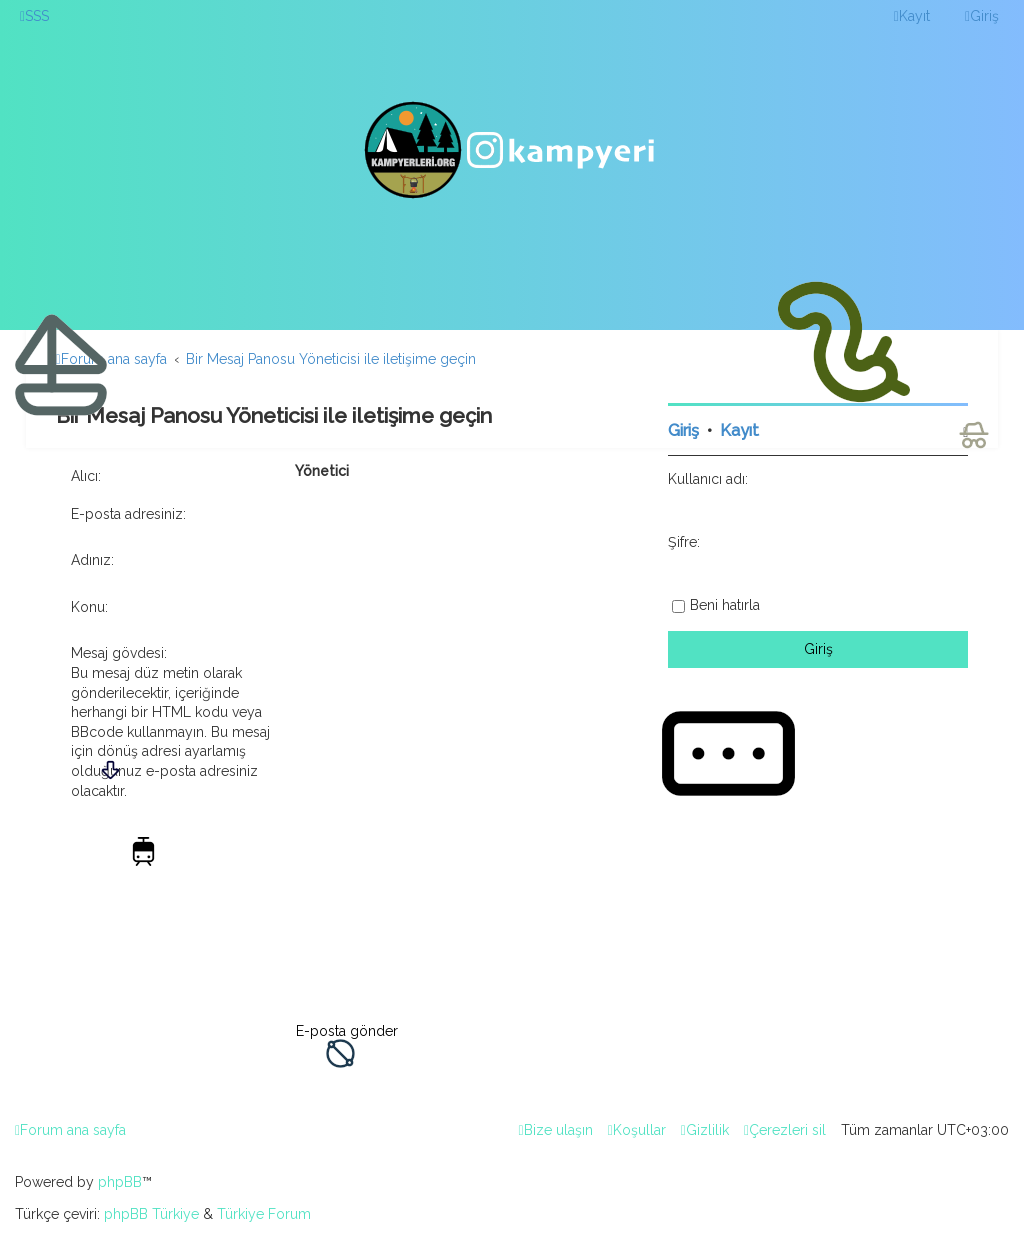  I want to click on enable incognito or private browsing mode, so click(974, 435).